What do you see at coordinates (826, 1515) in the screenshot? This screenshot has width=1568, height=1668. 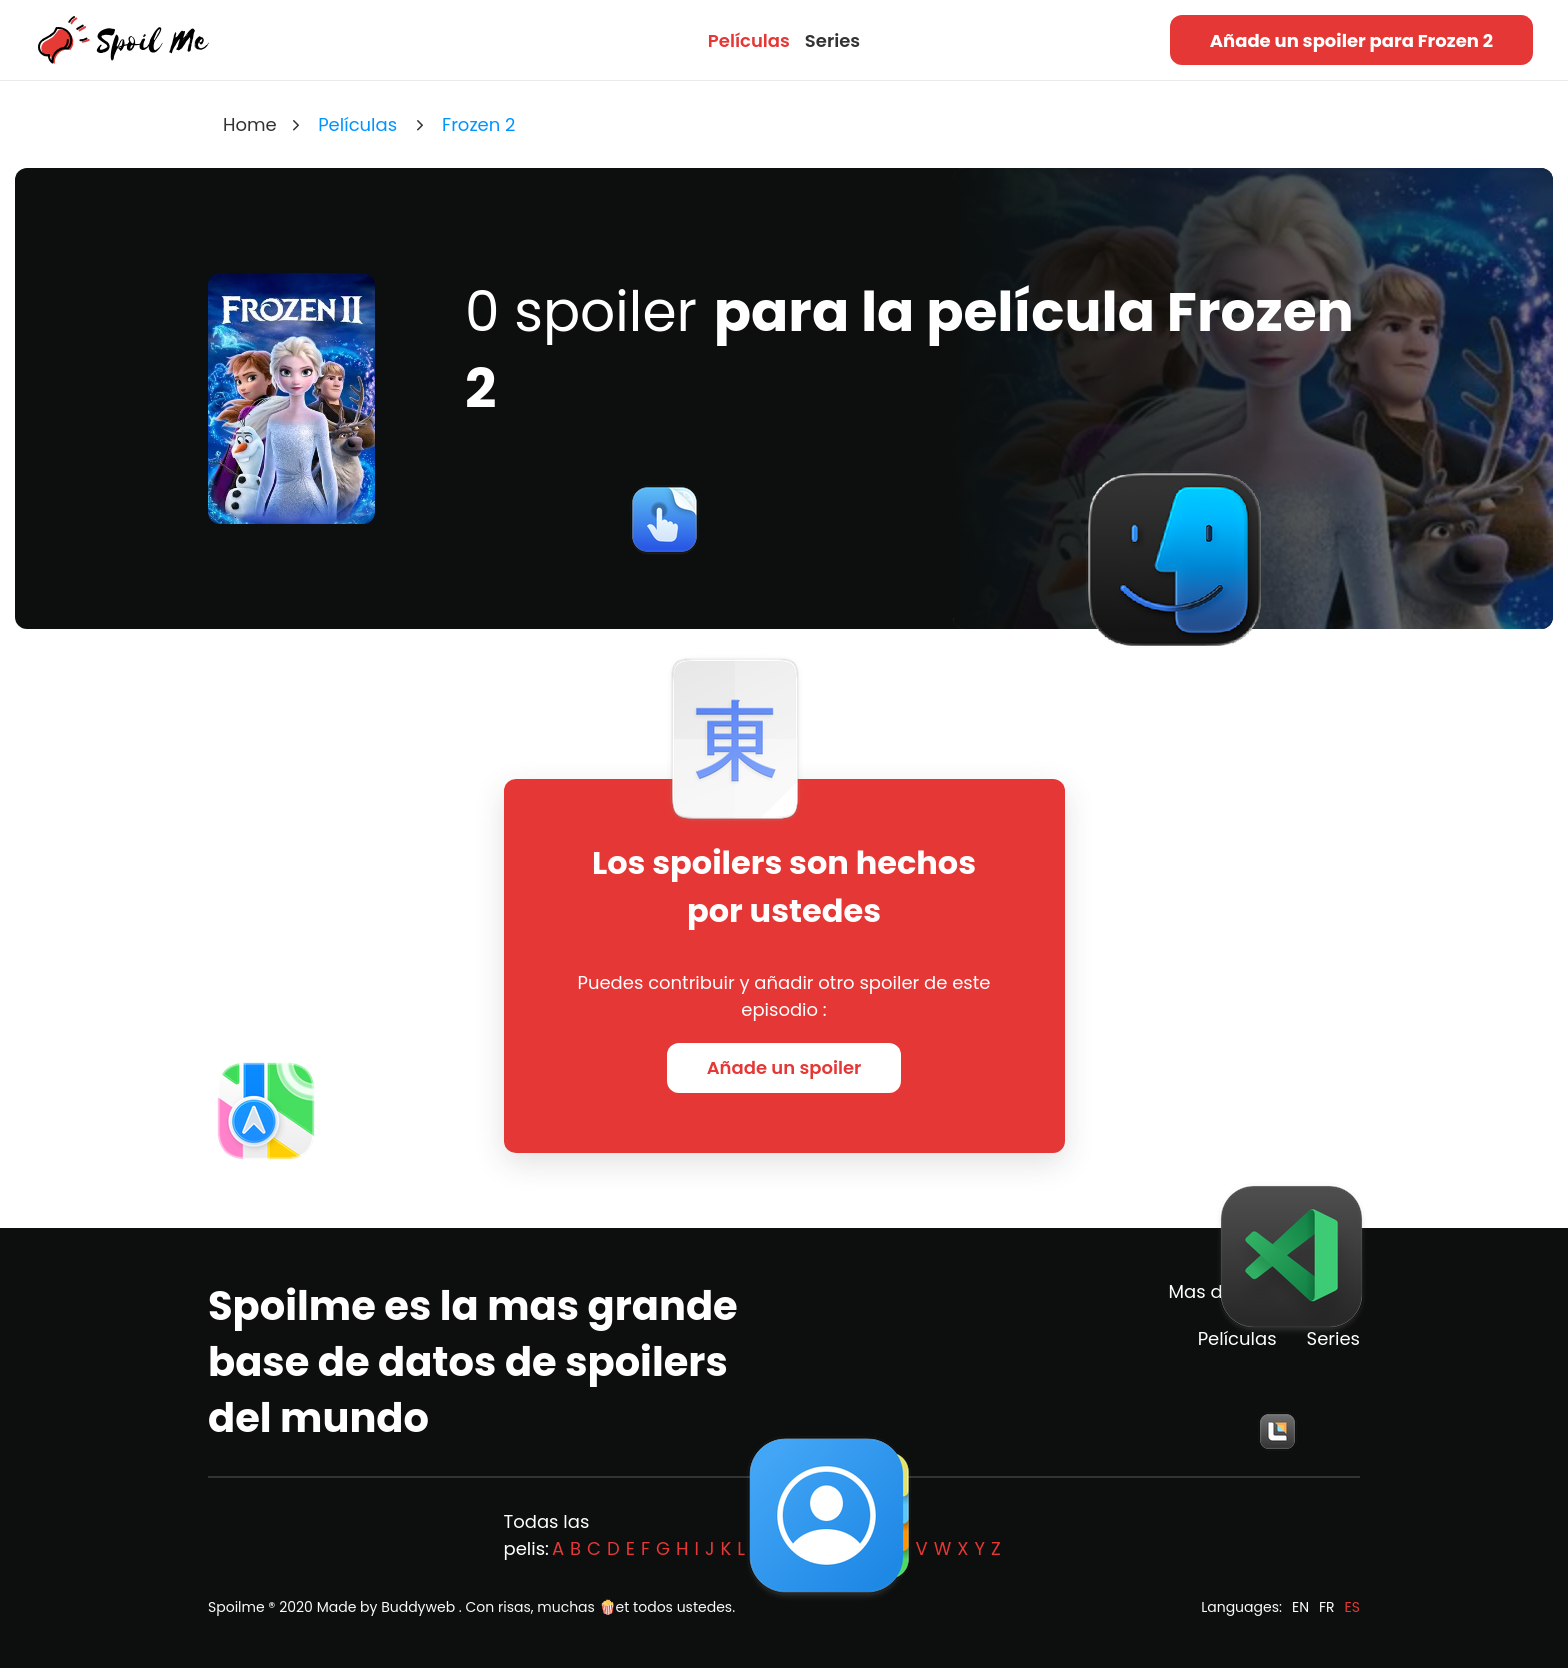 I see `open the communicator app` at bounding box center [826, 1515].